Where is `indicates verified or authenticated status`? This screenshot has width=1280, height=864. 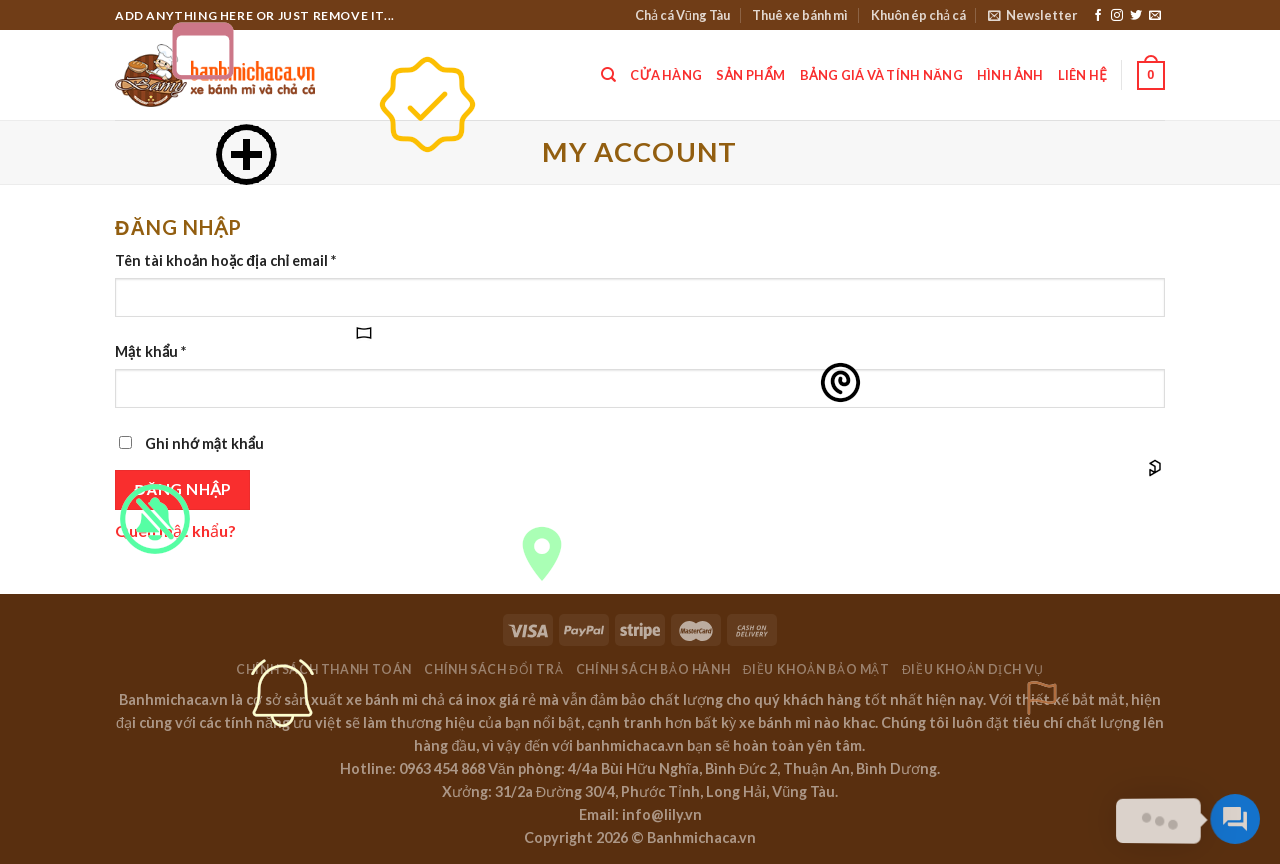
indicates verified or authenticated status is located at coordinates (427, 104).